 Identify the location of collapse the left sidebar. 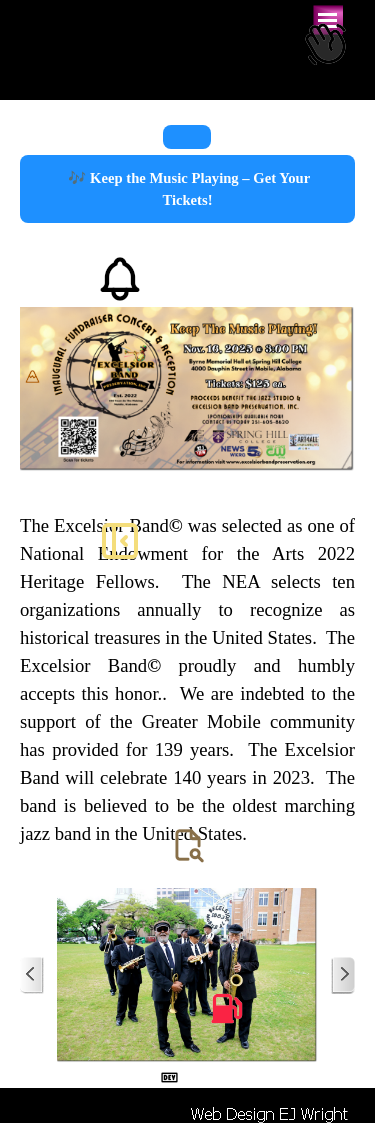
(120, 541).